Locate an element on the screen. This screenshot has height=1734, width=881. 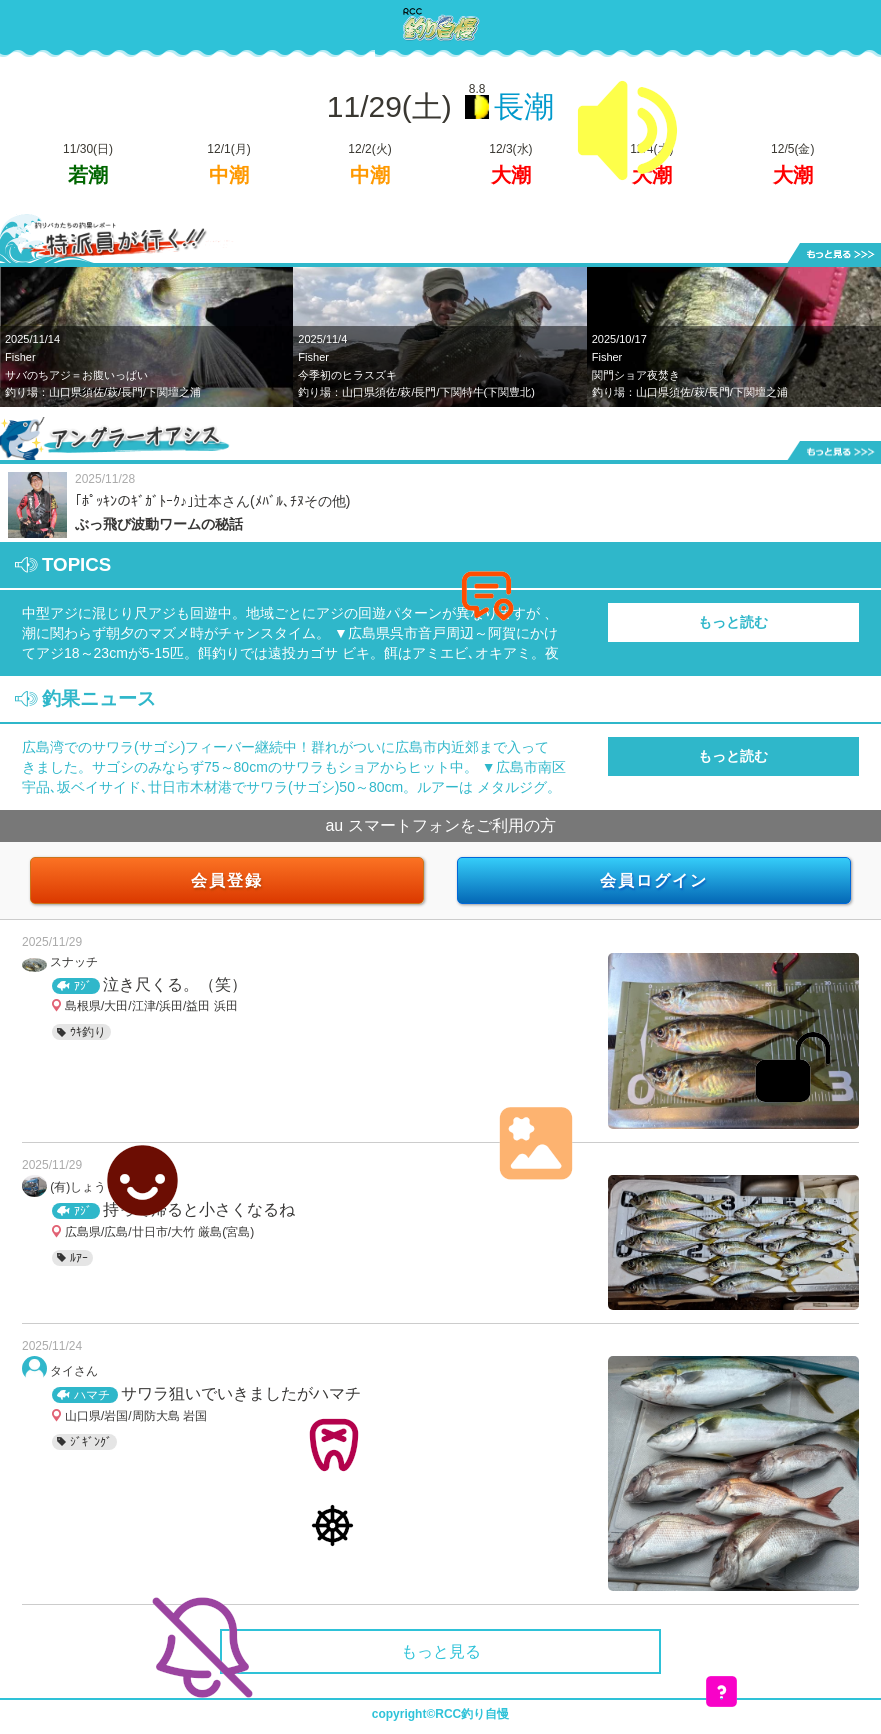
navigate to steering or navigation controls is located at coordinates (332, 1525).